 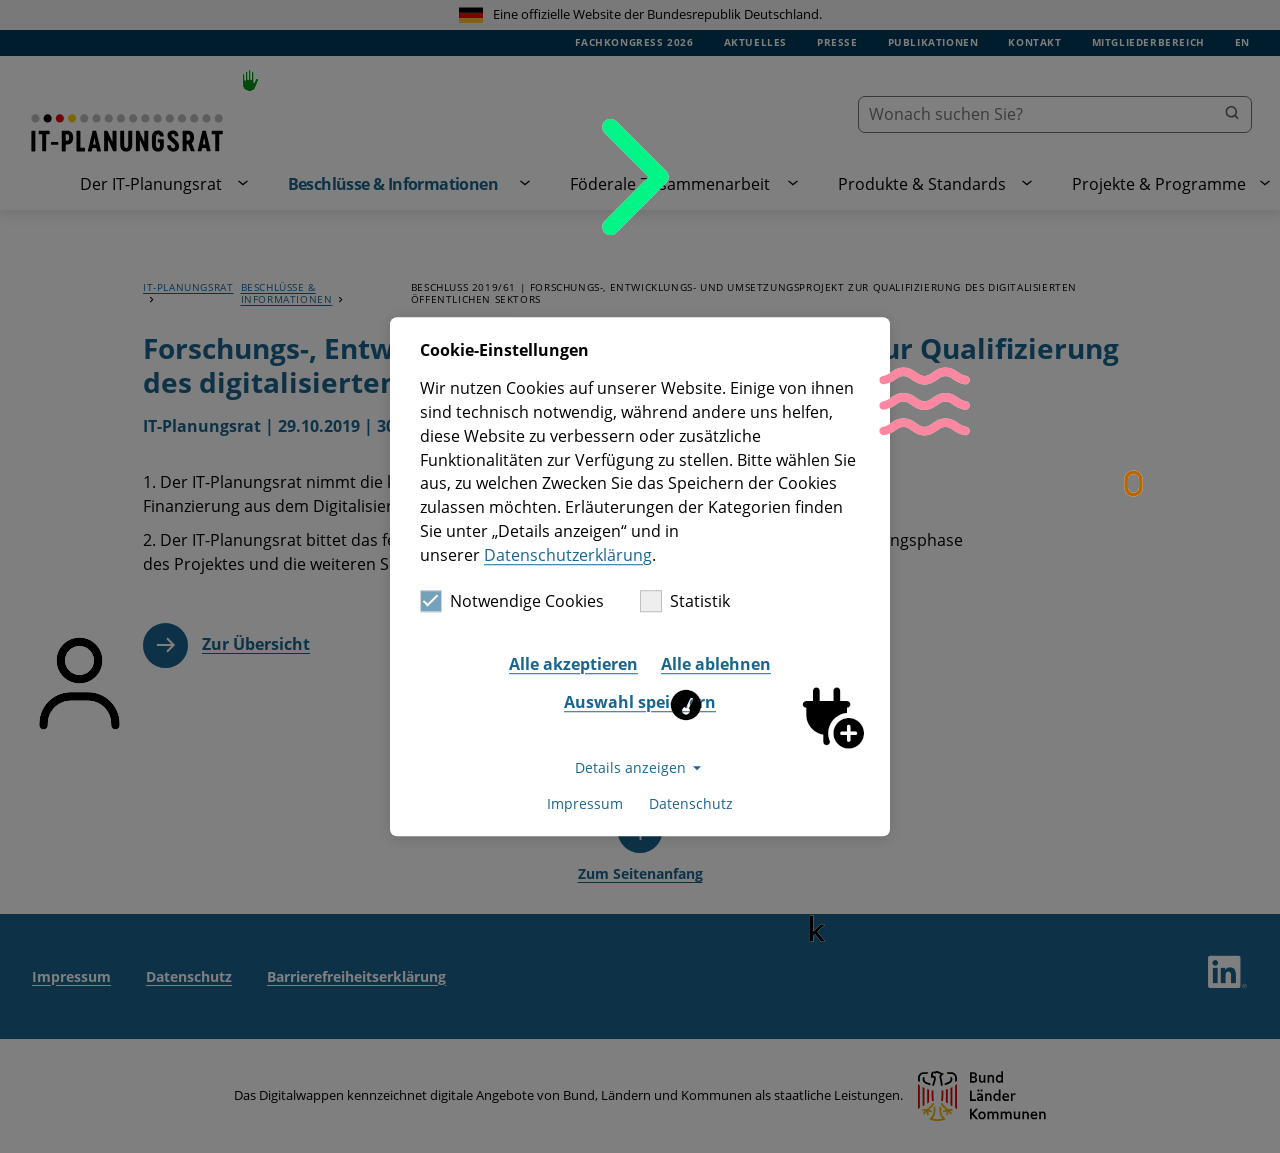 I want to click on indicates zero items or empty count, so click(x=1133, y=483).